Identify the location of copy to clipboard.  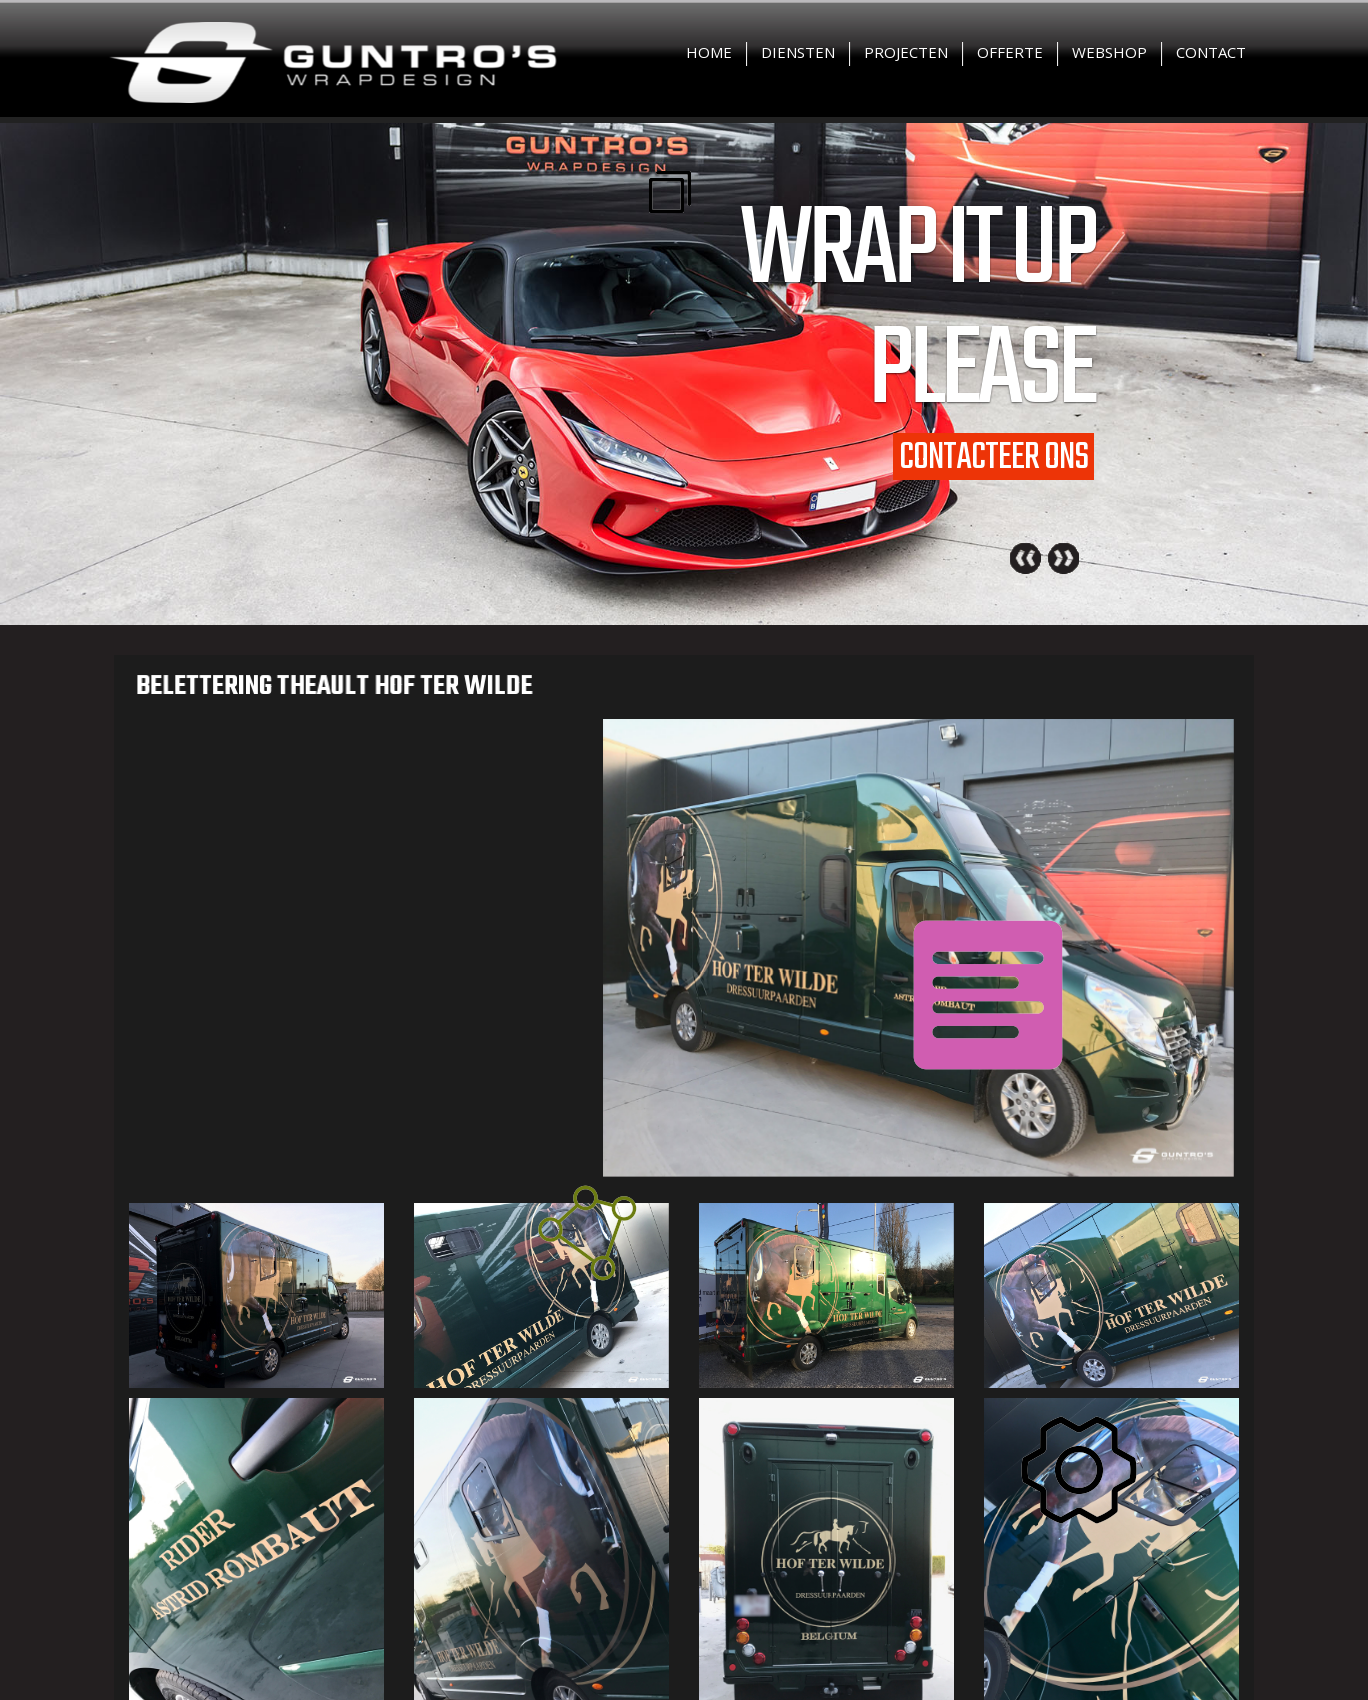
(670, 192).